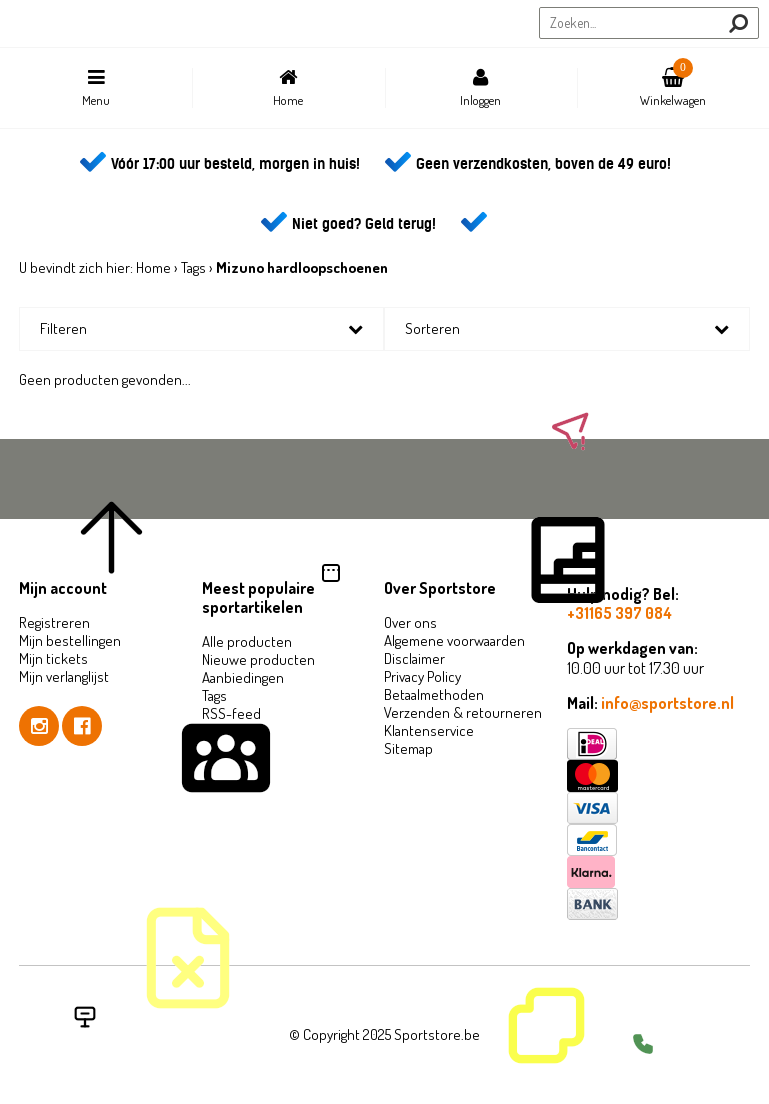 Image resolution: width=769 pixels, height=1104 pixels. I want to click on location alert or warning, so click(570, 430).